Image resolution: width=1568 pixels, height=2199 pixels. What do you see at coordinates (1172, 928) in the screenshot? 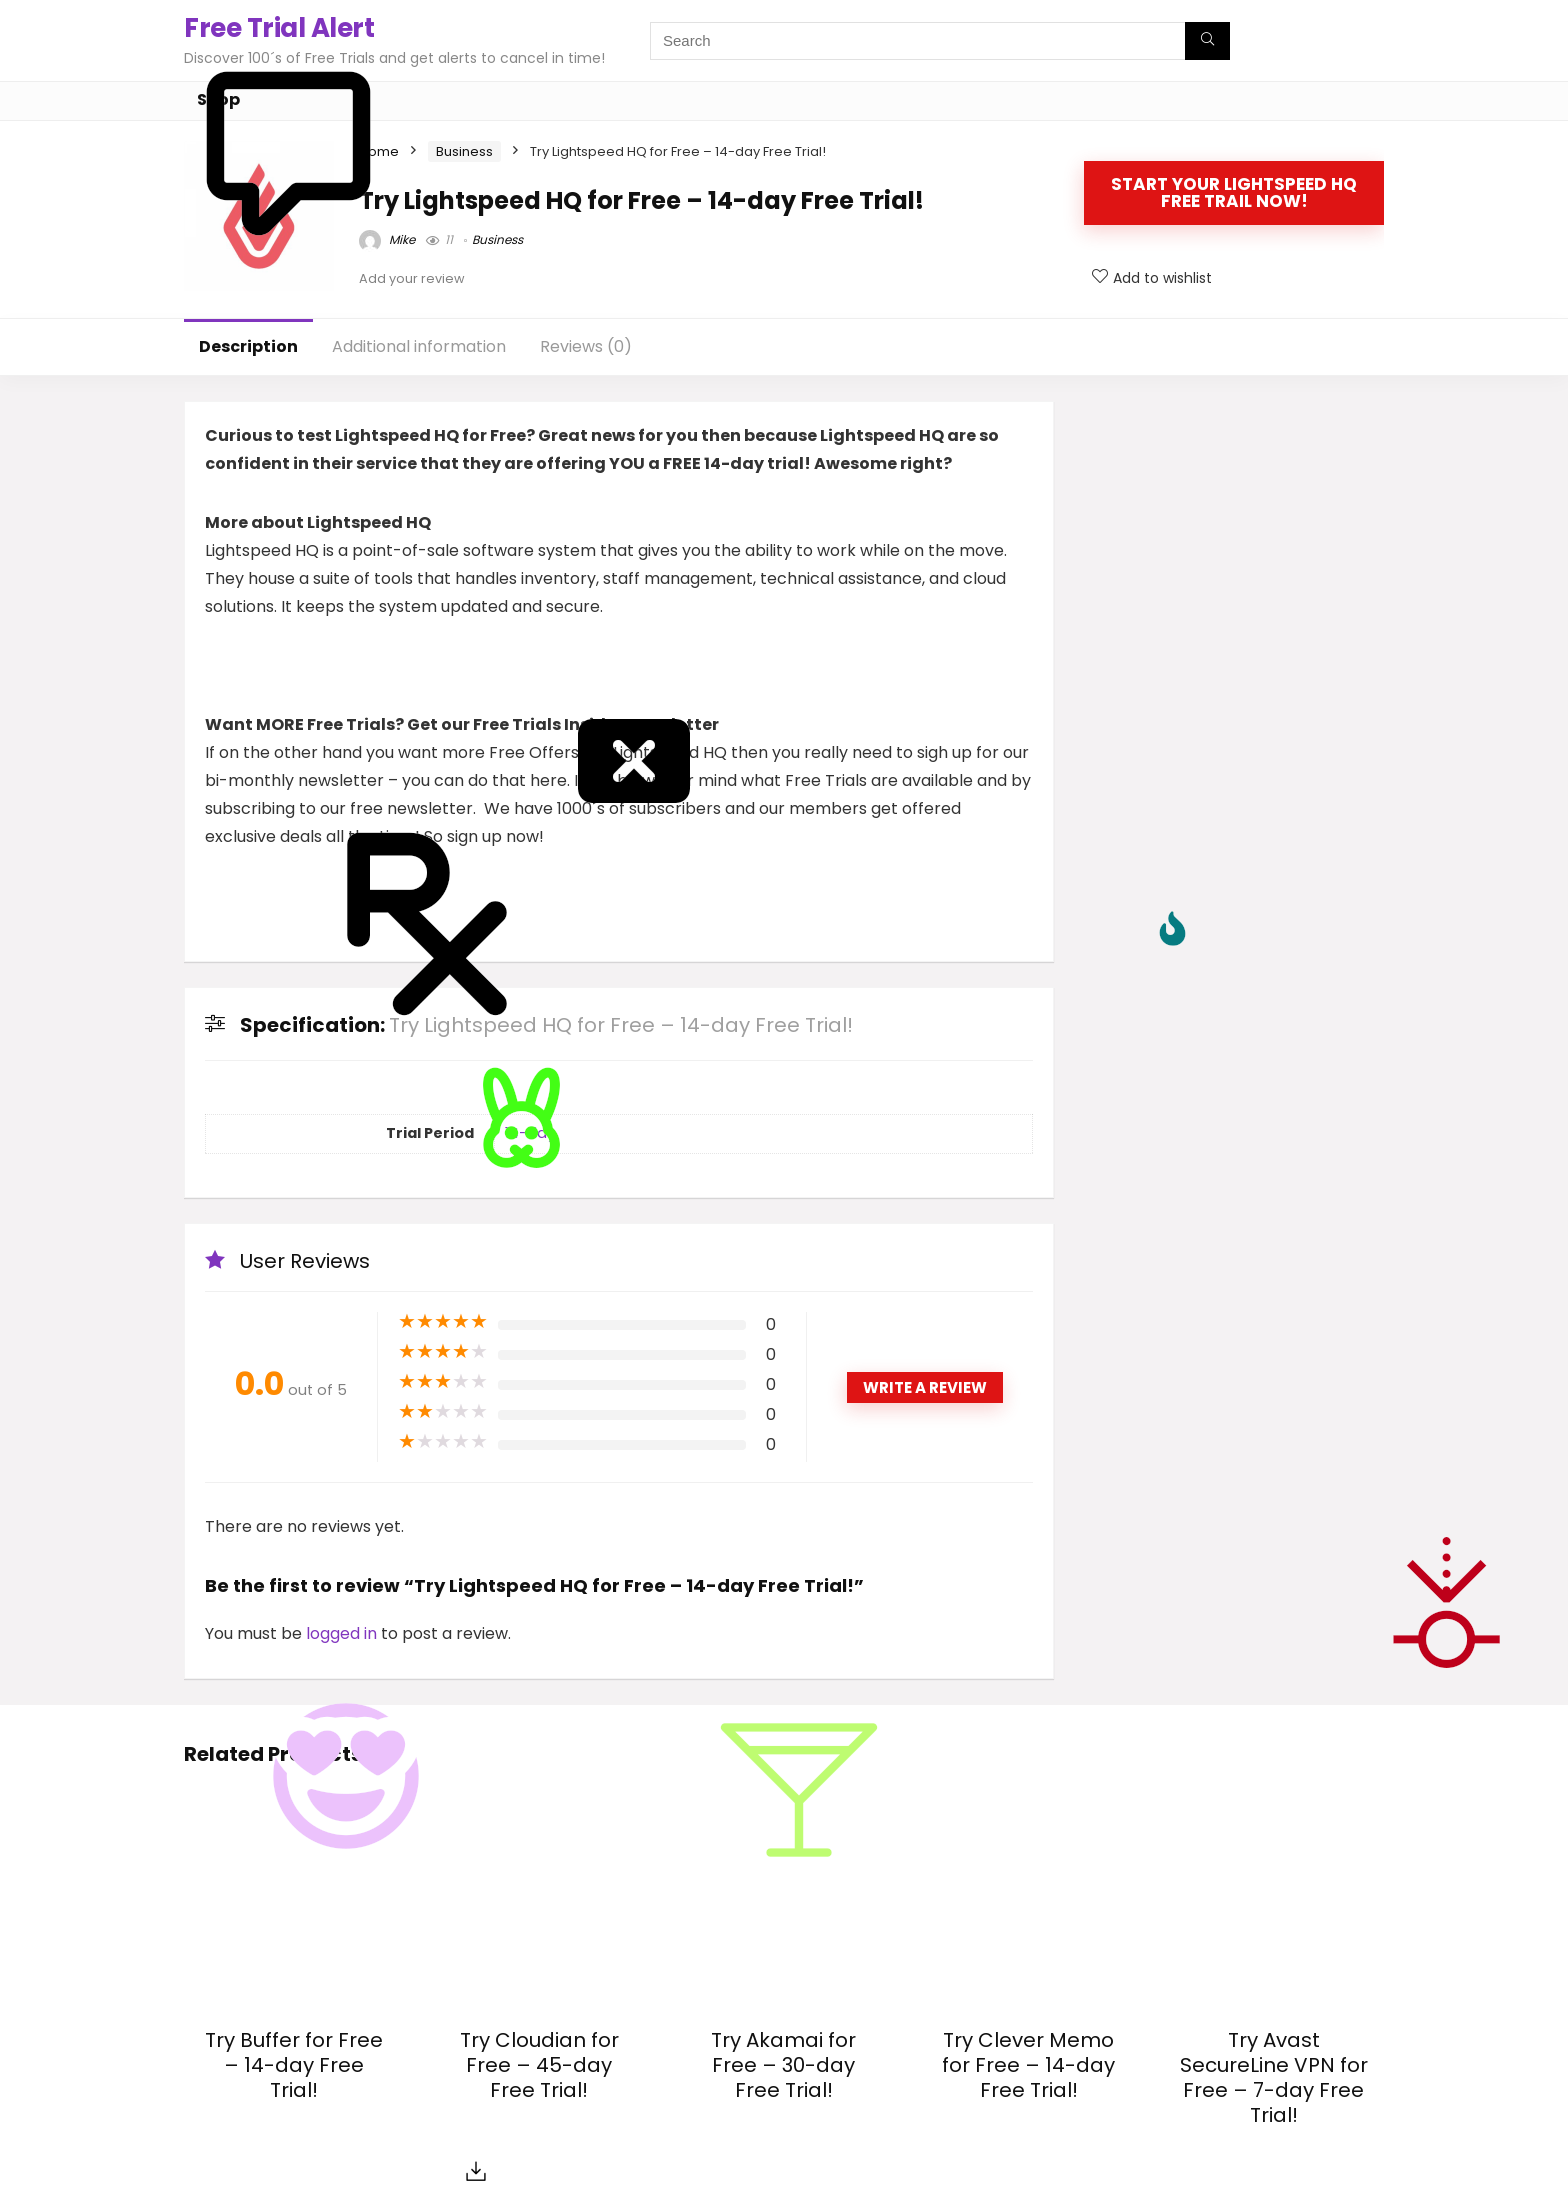
I see `indicates trending or hot content` at bounding box center [1172, 928].